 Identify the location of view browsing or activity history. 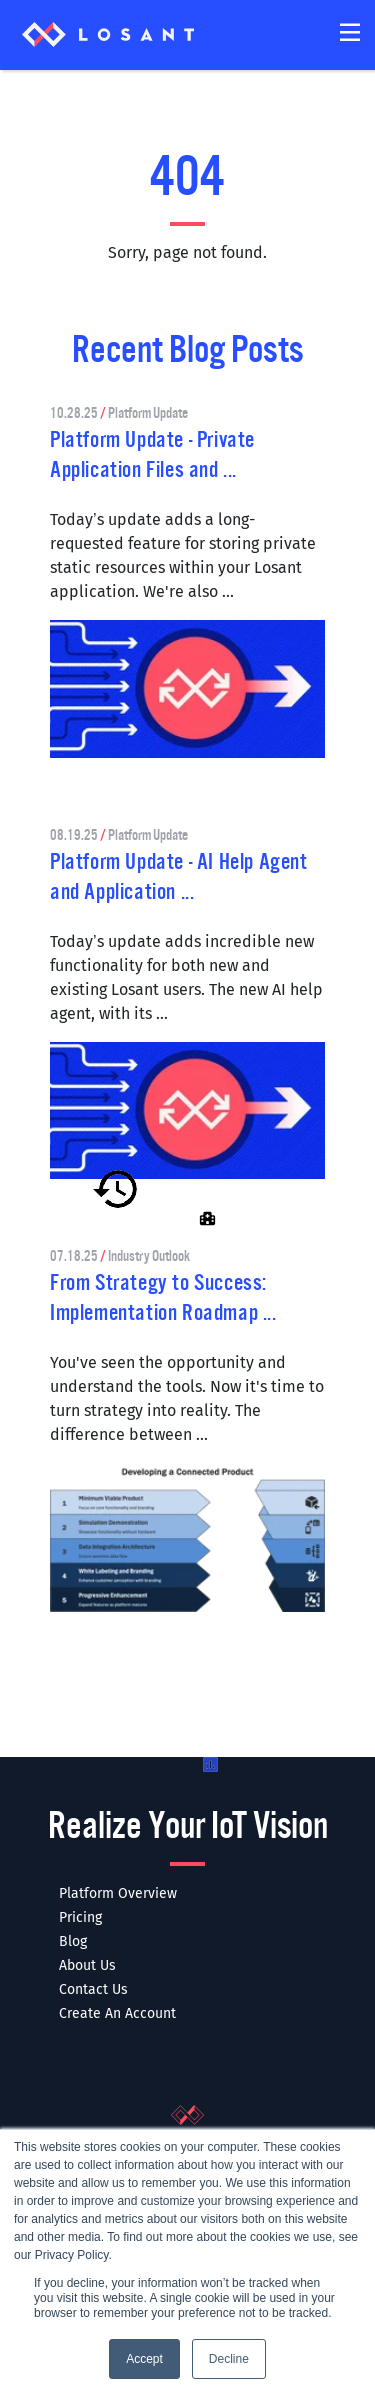
(116, 1189).